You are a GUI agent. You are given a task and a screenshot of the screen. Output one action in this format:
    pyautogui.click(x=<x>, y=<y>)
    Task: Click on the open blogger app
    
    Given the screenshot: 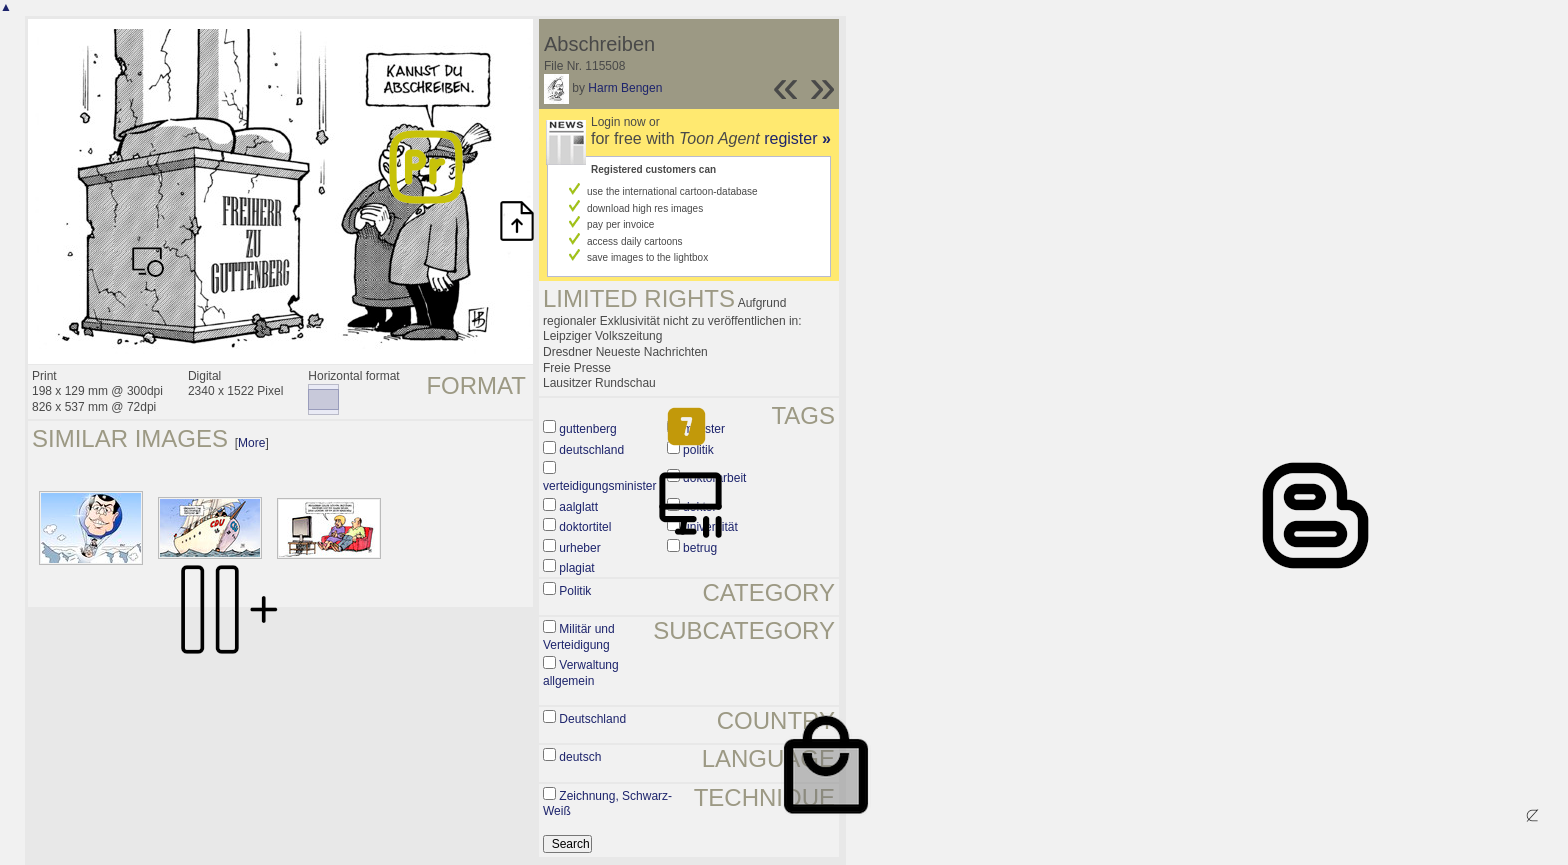 What is the action you would take?
    pyautogui.click(x=1315, y=515)
    